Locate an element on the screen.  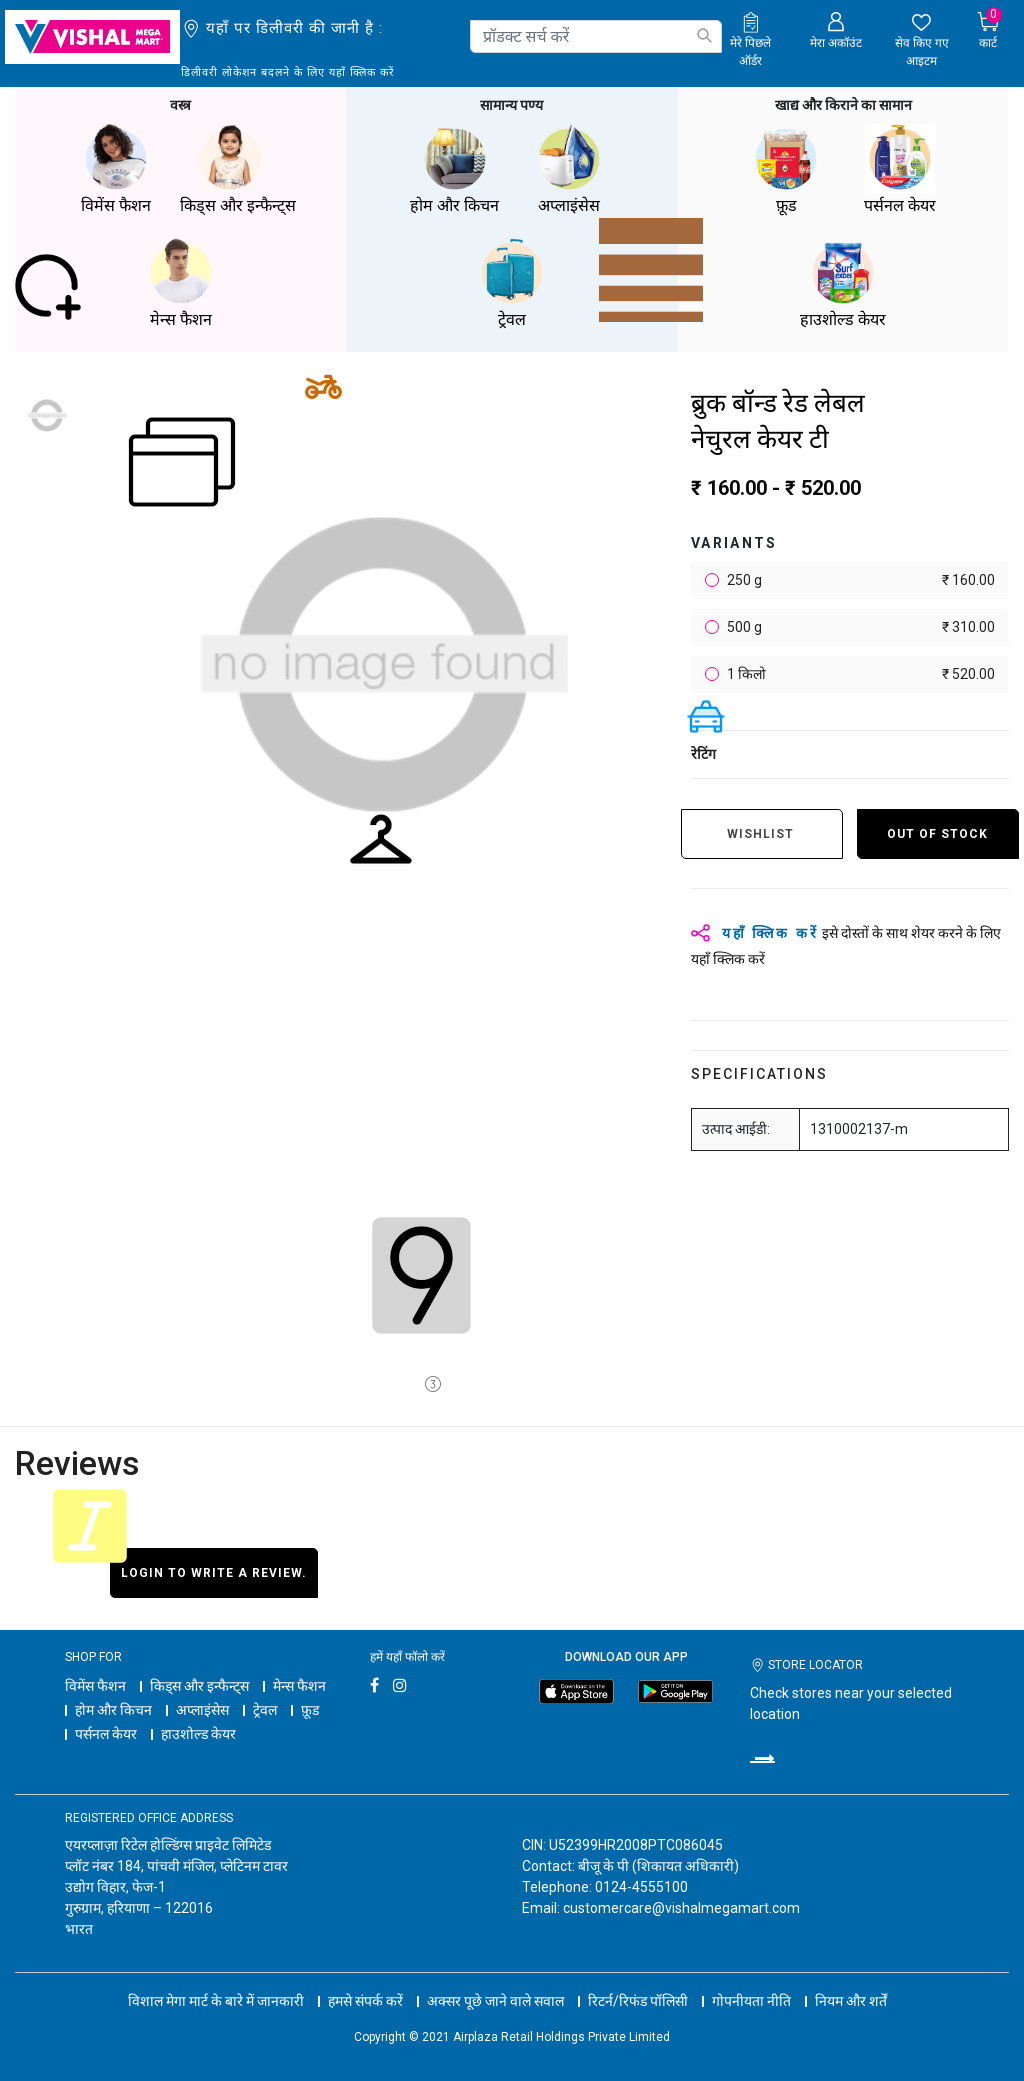
request a taxi or ride service is located at coordinates (706, 719).